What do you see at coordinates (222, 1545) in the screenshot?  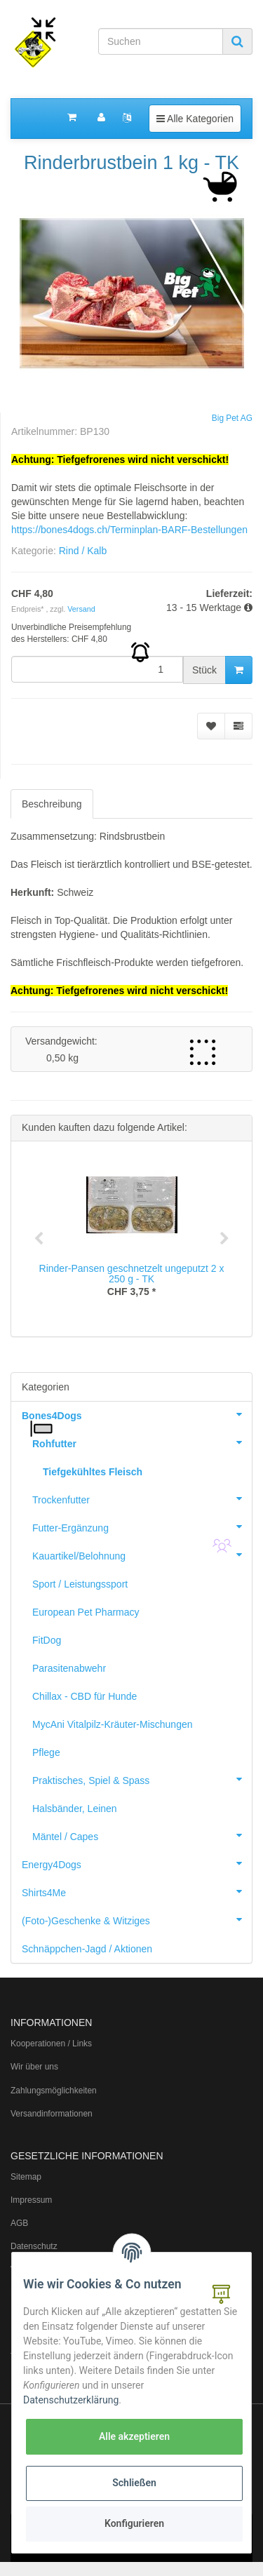 I see `view group or team members` at bounding box center [222, 1545].